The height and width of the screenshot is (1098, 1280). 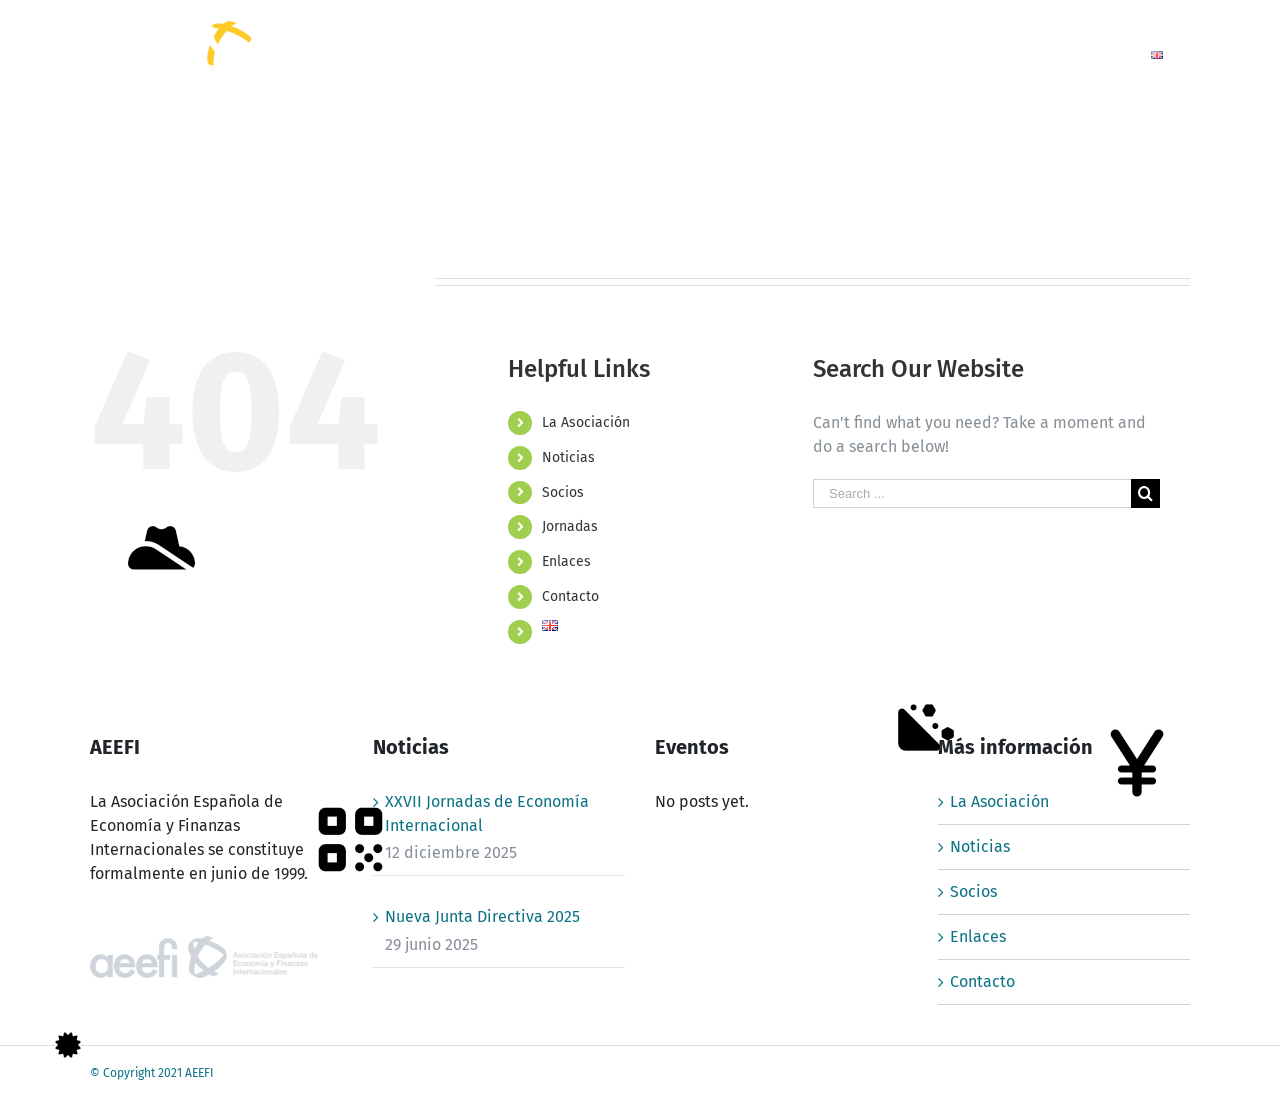 What do you see at coordinates (68, 1045) in the screenshot?
I see `indicates a certified or verified status` at bounding box center [68, 1045].